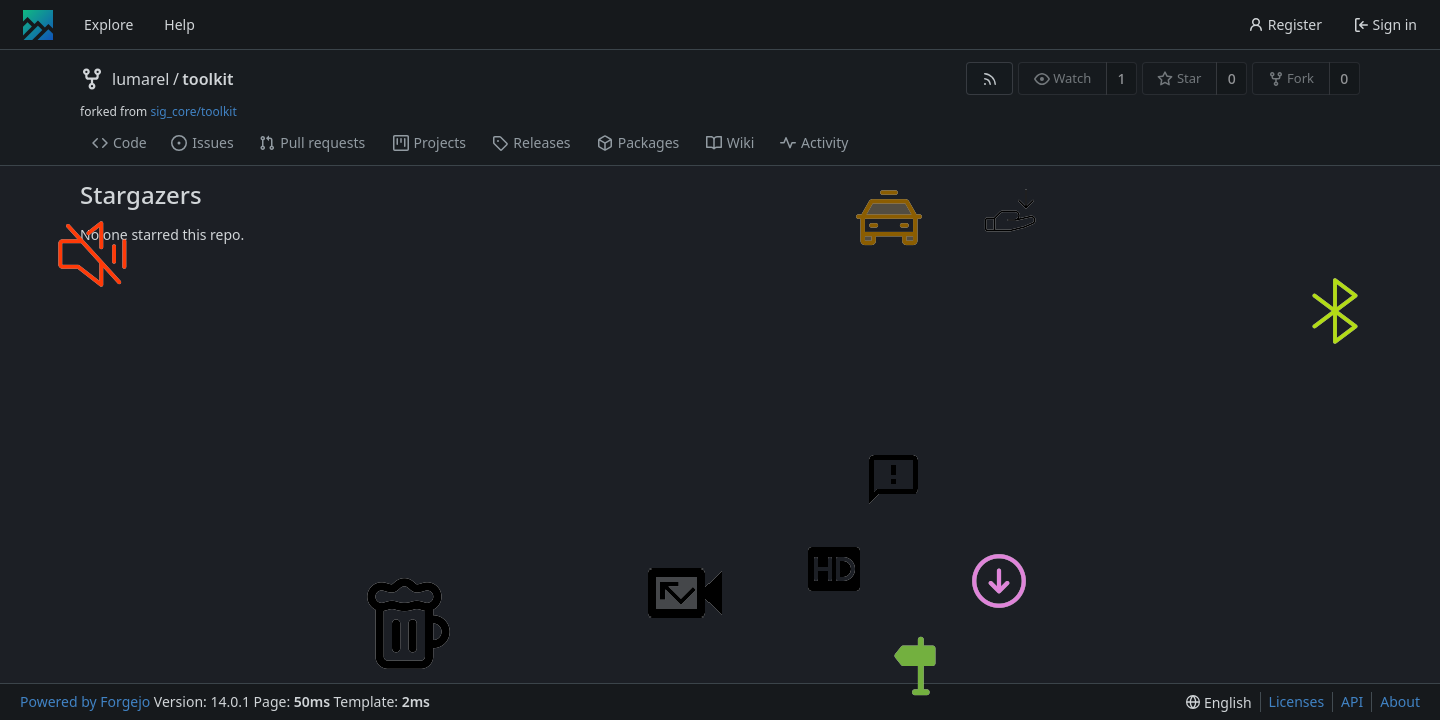  Describe the element at coordinates (1335, 311) in the screenshot. I see `toggle bluetooth connectivity` at that location.